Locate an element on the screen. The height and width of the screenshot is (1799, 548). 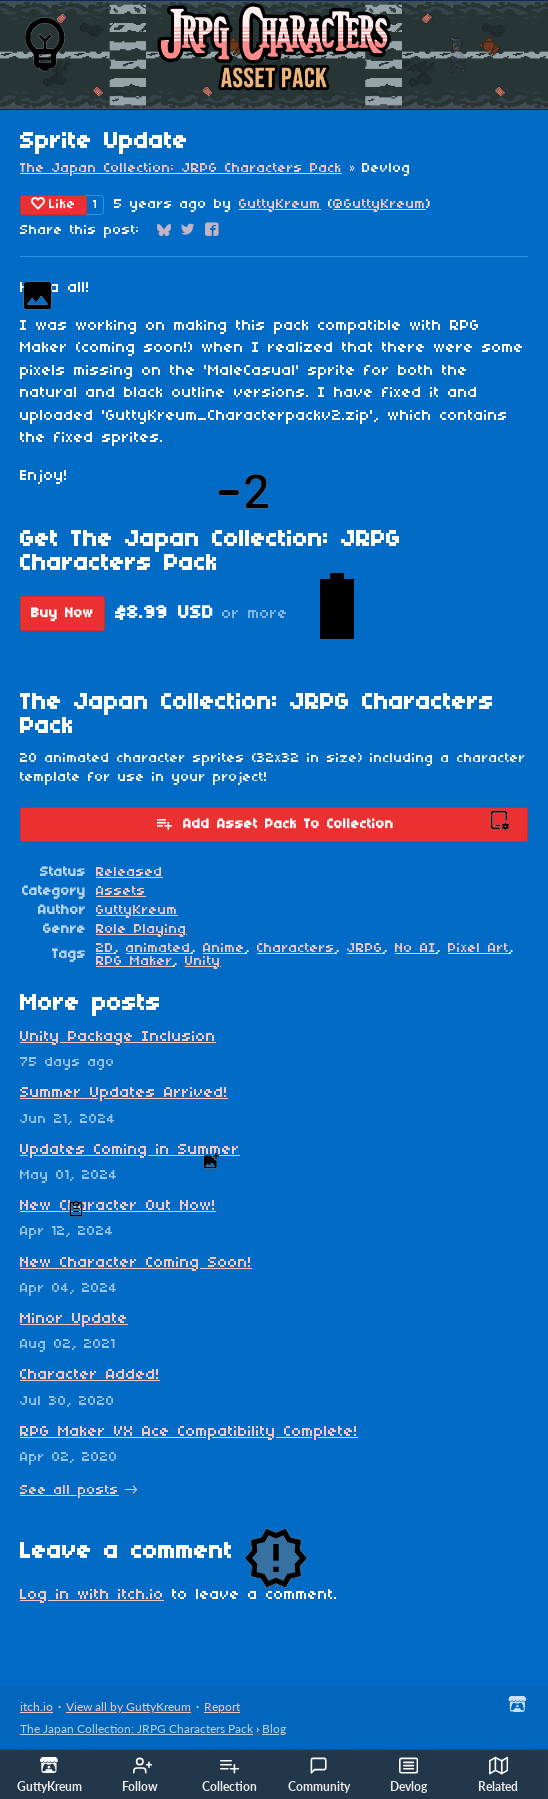
access tablet device settings is located at coordinates (499, 820).